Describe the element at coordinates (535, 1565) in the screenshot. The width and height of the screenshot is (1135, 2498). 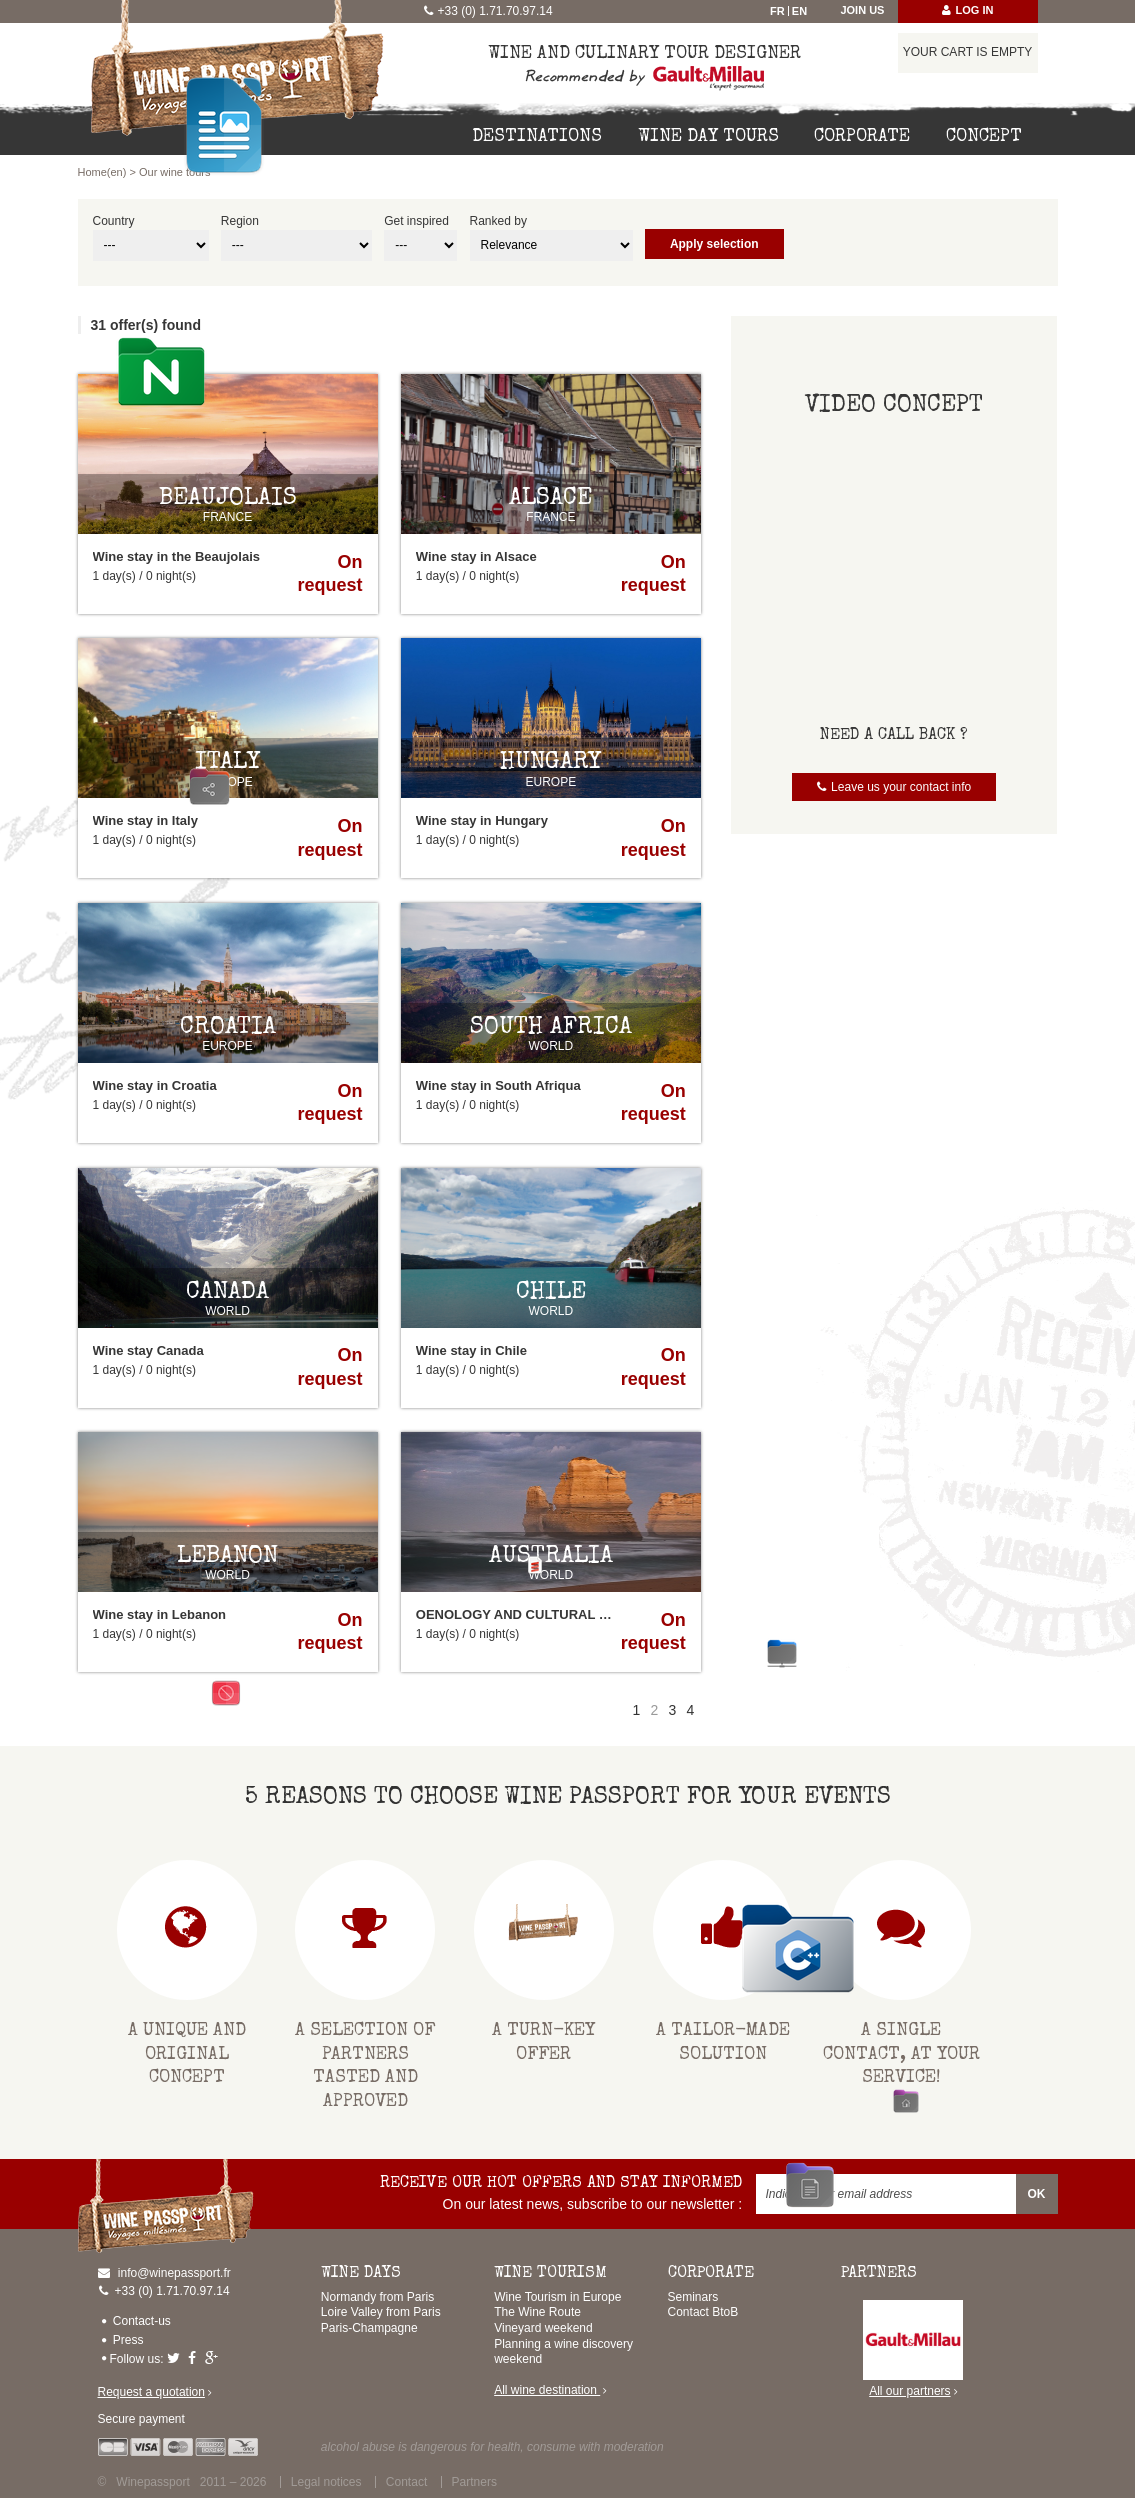
I see `a scala programming language source file` at that location.